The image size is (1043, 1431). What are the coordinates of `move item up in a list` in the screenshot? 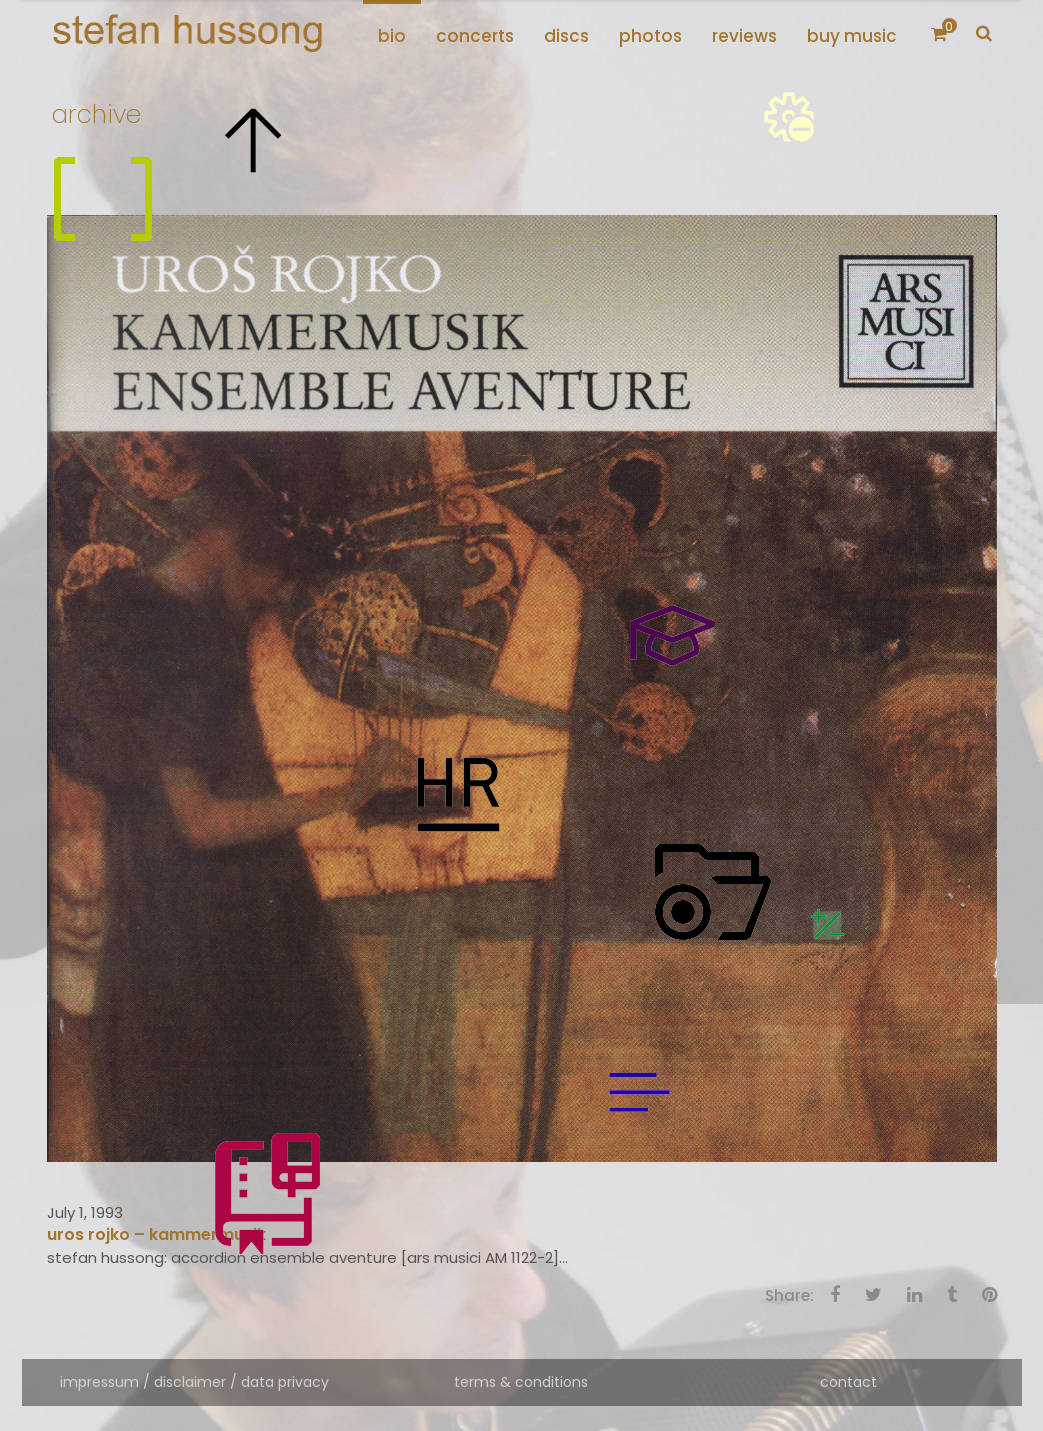 It's located at (250, 140).